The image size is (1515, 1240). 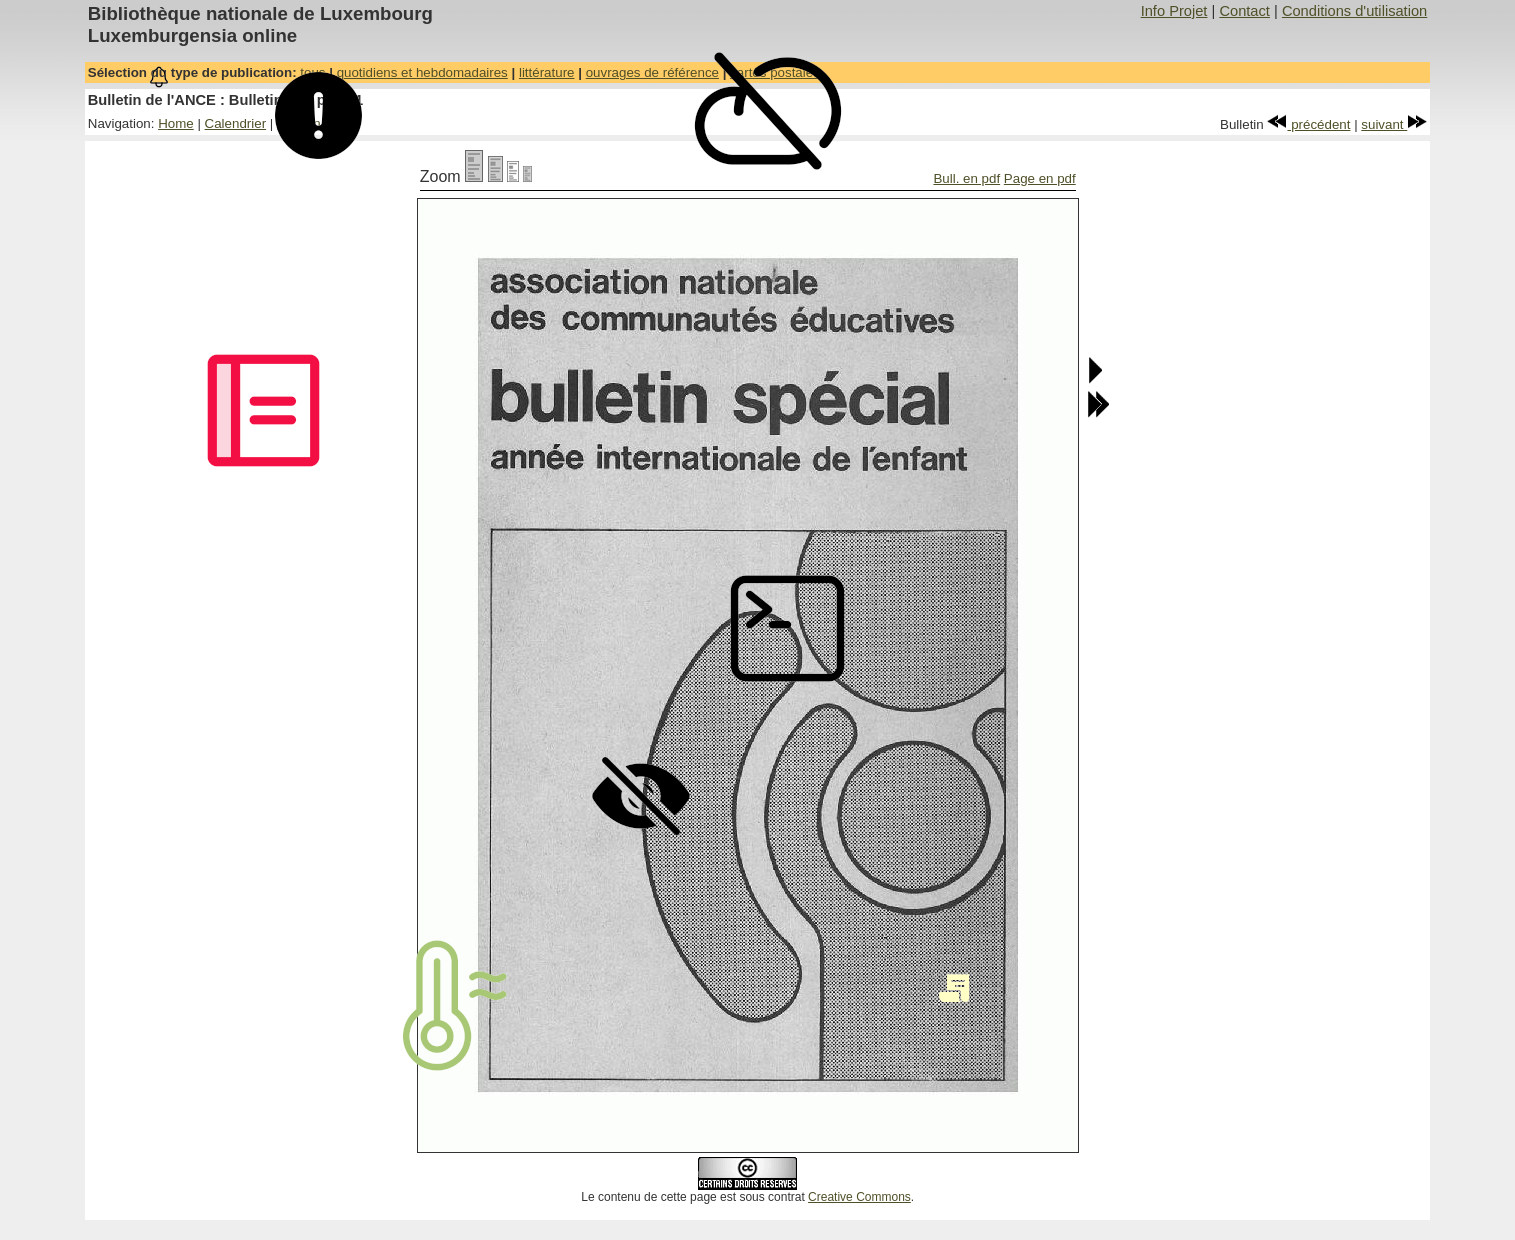 What do you see at coordinates (159, 77) in the screenshot?
I see `view your notifications` at bounding box center [159, 77].